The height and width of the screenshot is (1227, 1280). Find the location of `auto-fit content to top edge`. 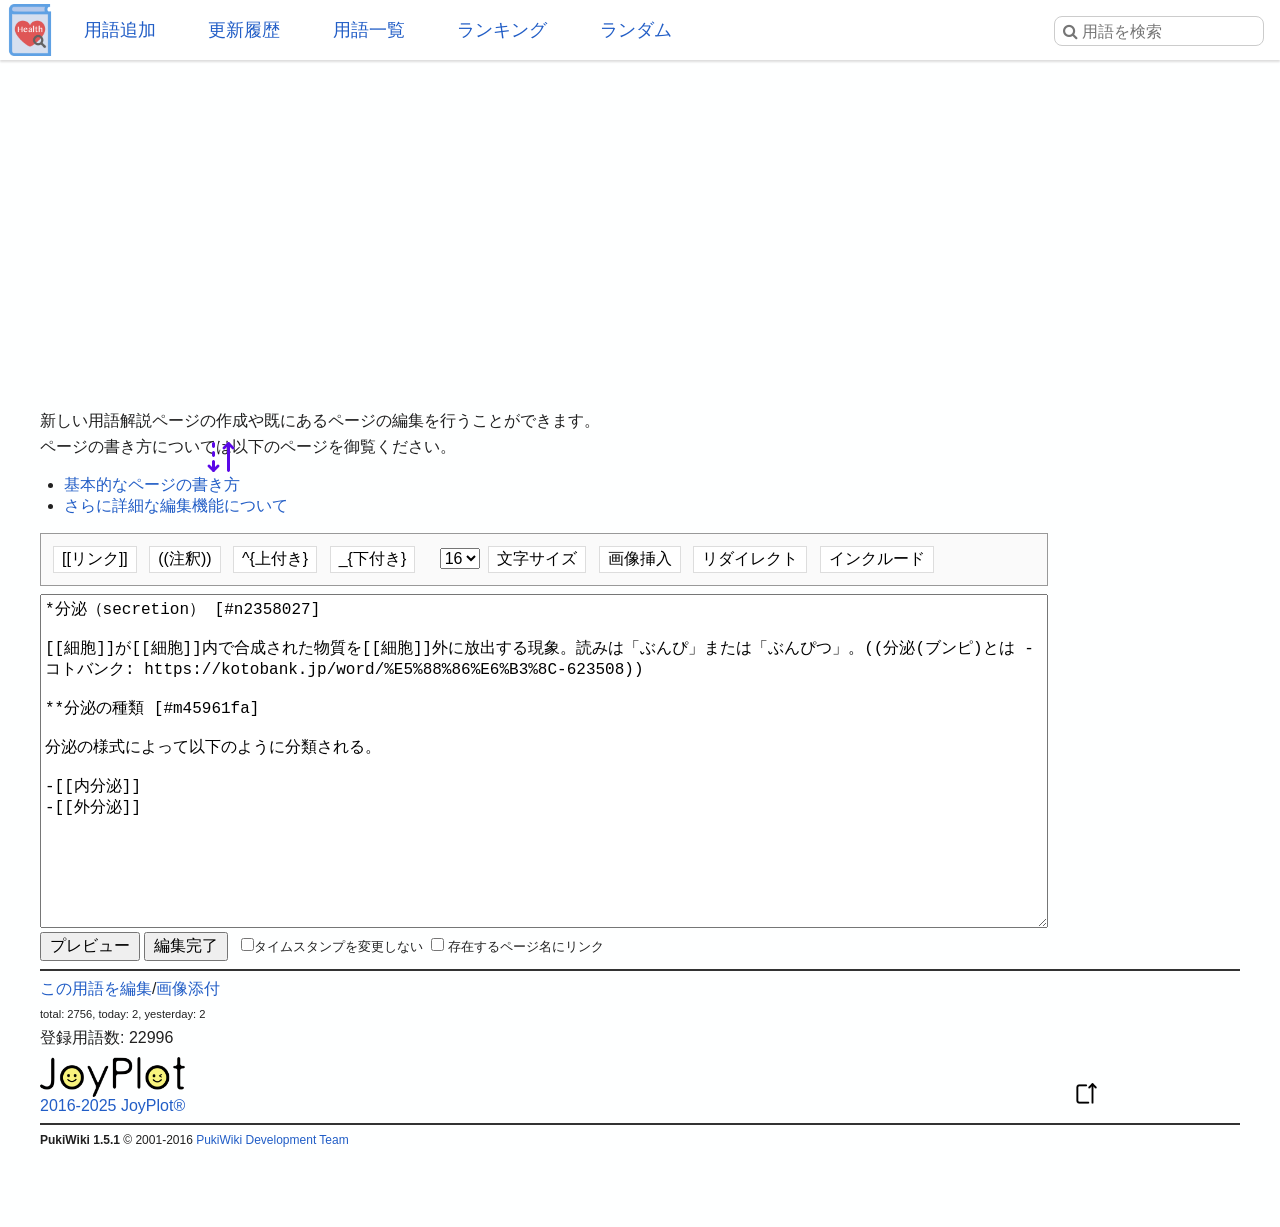

auto-fit content to top edge is located at coordinates (1086, 1094).